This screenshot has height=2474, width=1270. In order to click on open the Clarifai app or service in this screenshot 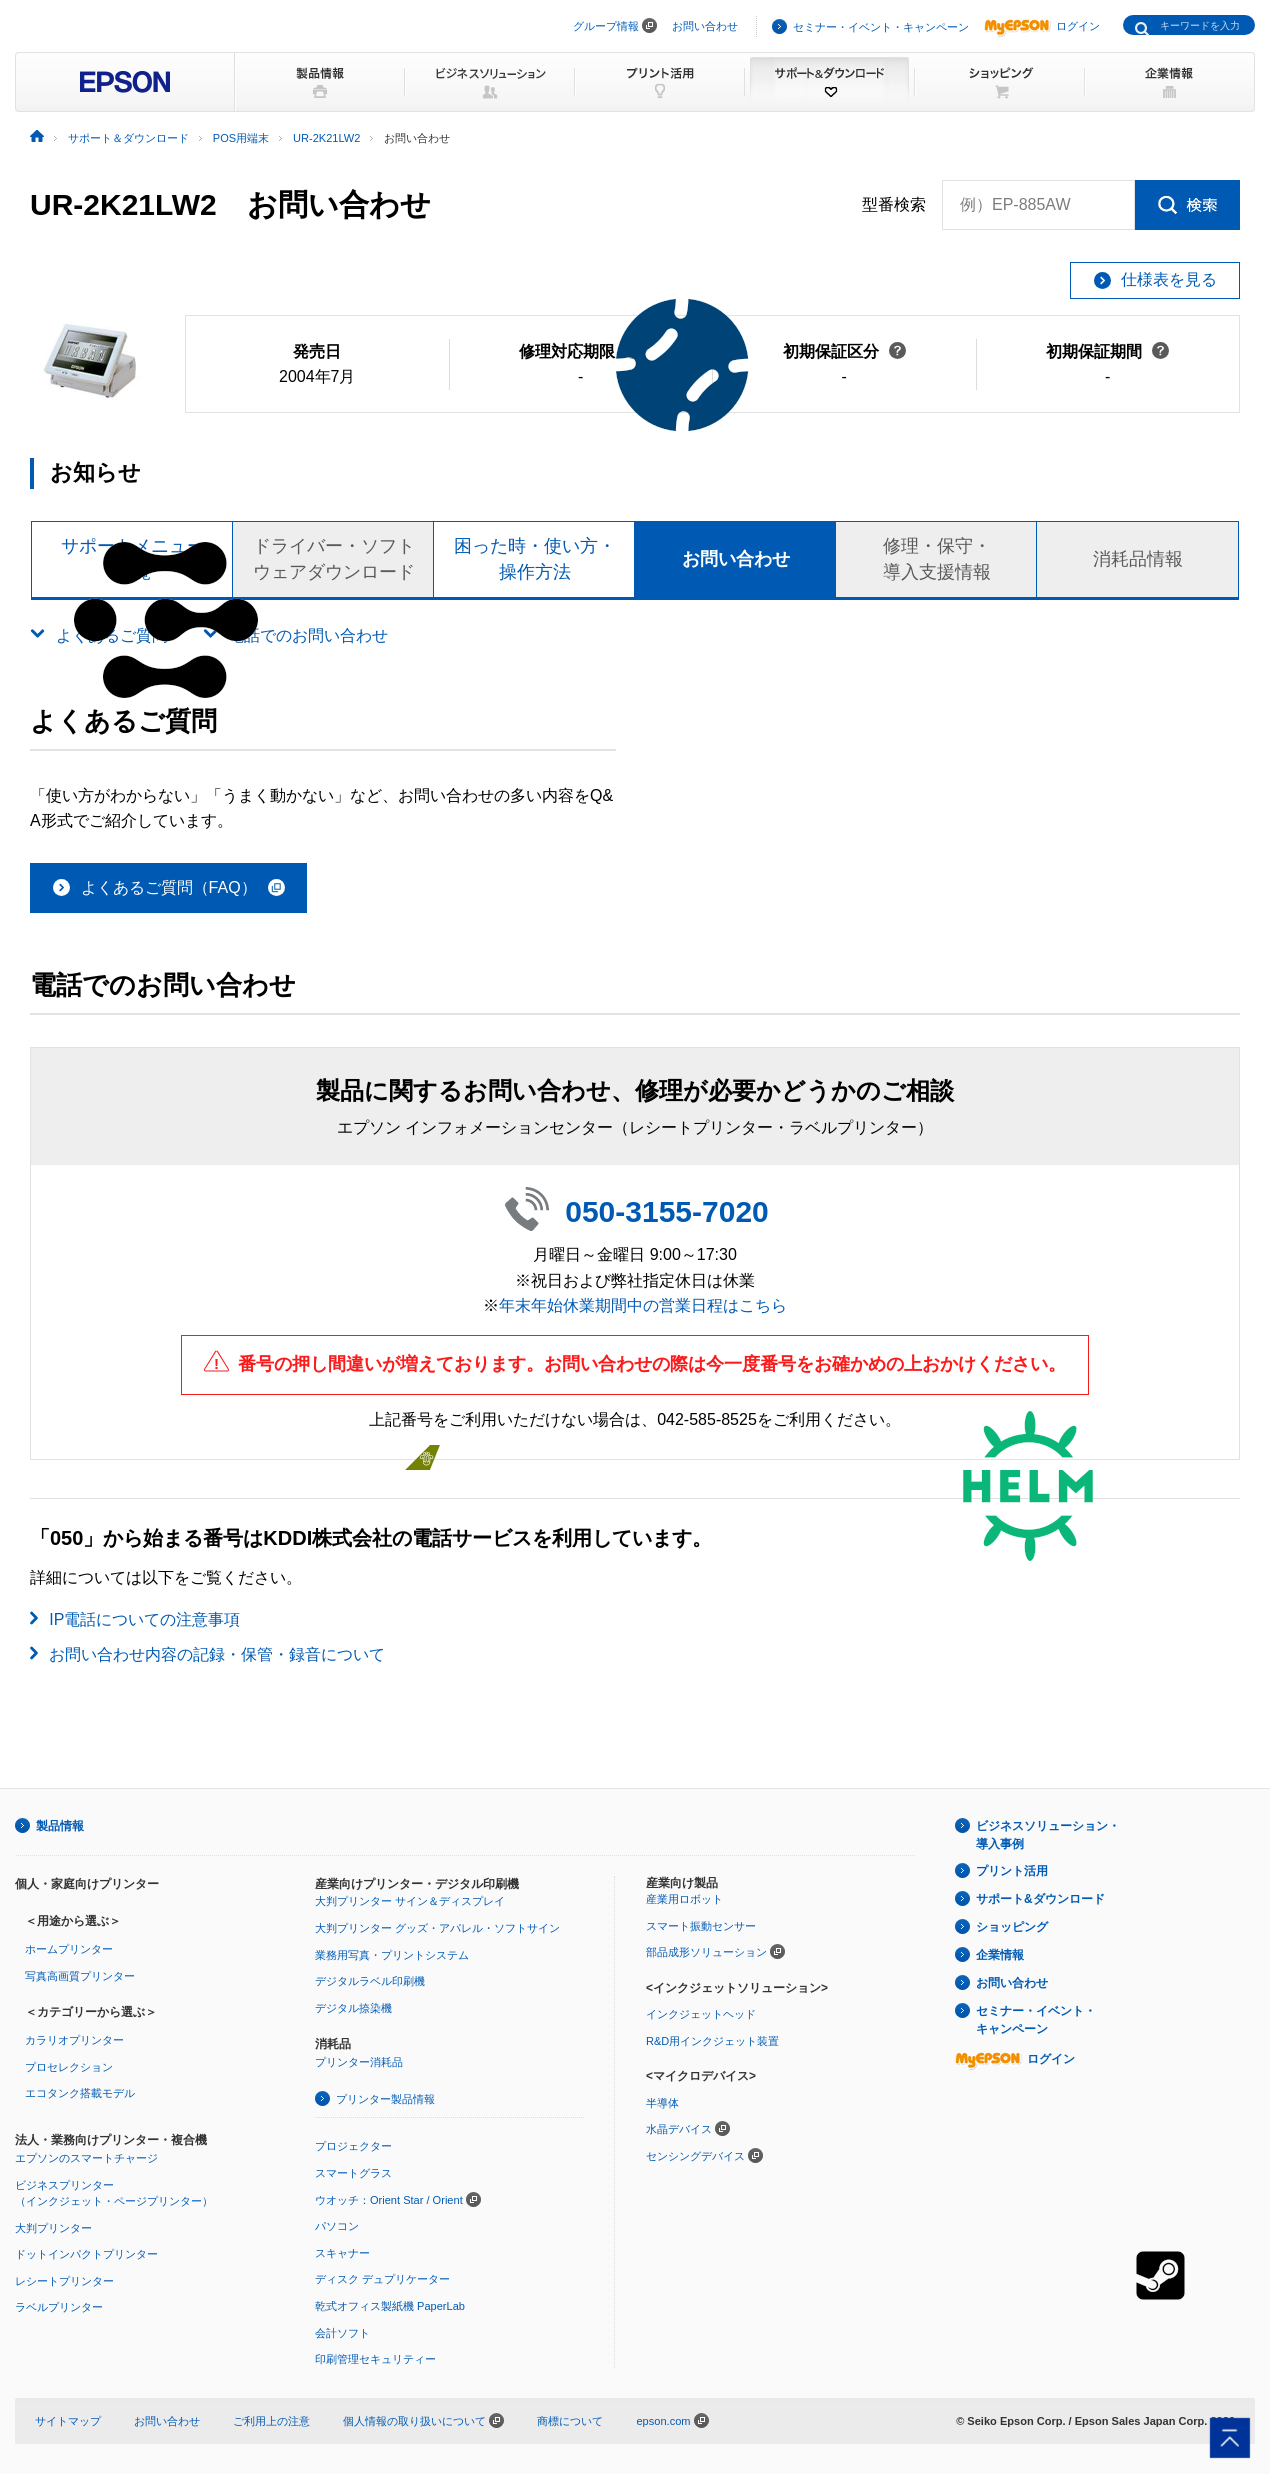, I will do `click(166, 620)`.